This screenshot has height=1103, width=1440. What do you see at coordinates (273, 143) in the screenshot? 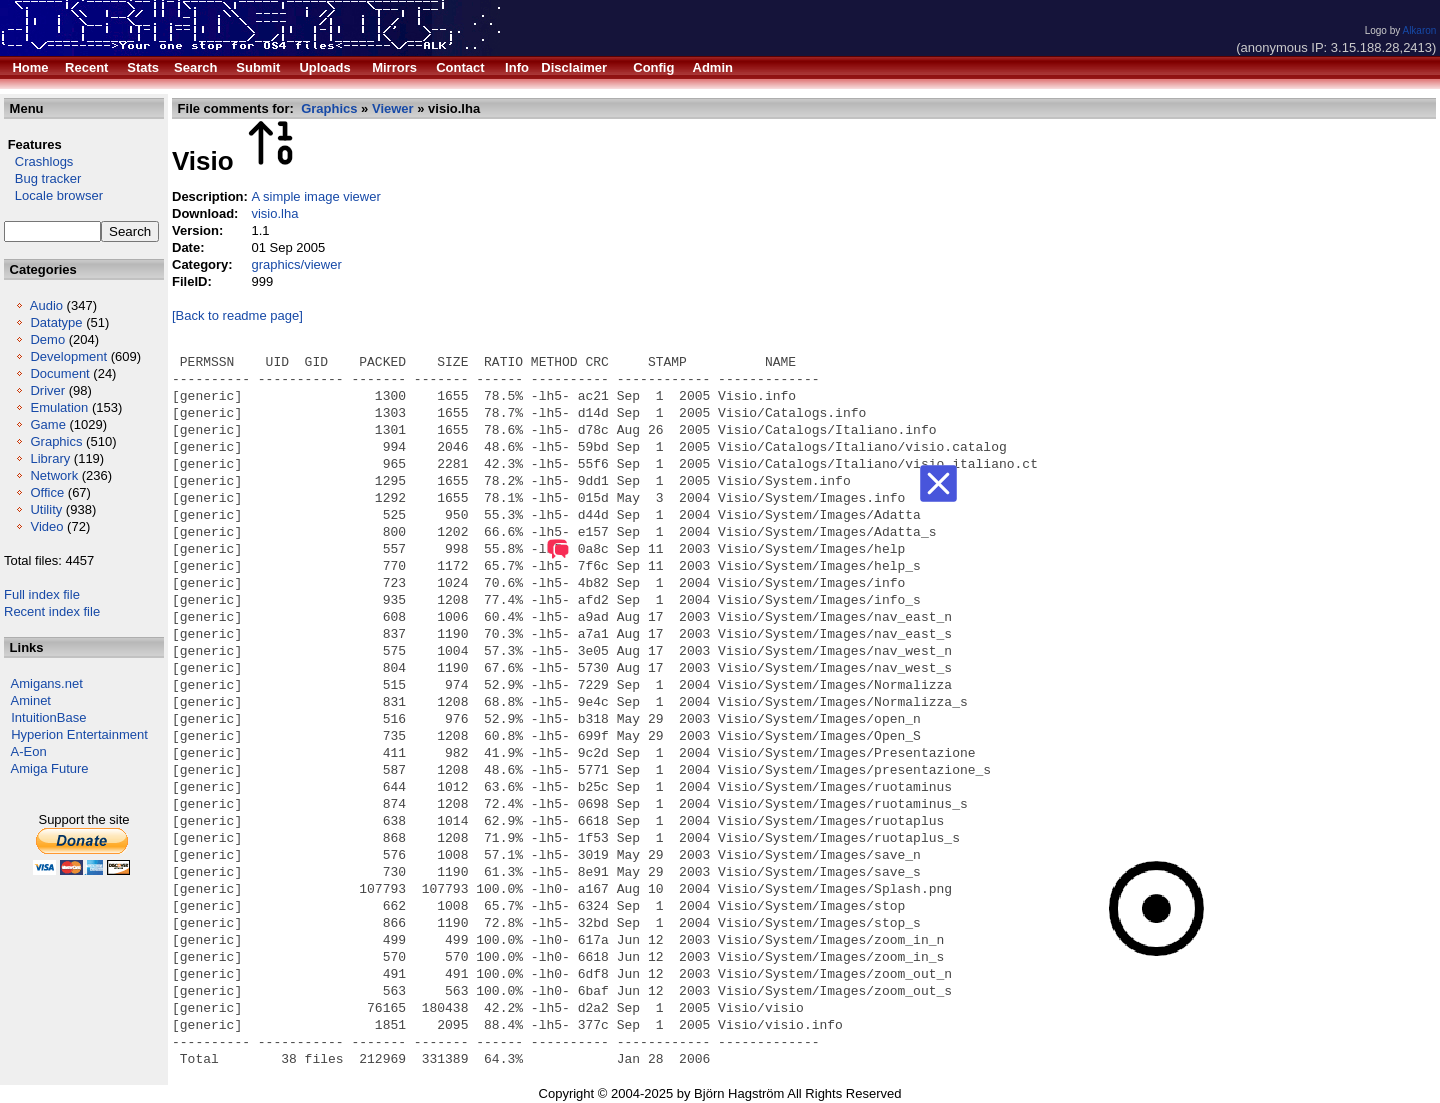
I see `sort numerically in descending order (high to low)` at bounding box center [273, 143].